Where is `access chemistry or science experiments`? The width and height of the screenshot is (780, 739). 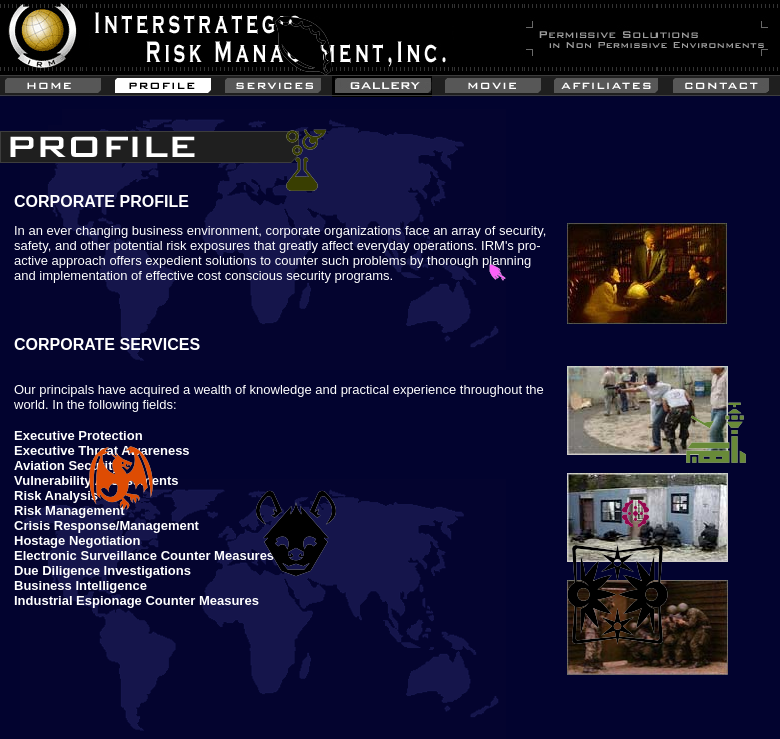
access chemistry or science experiments is located at coordinates (302, 160).